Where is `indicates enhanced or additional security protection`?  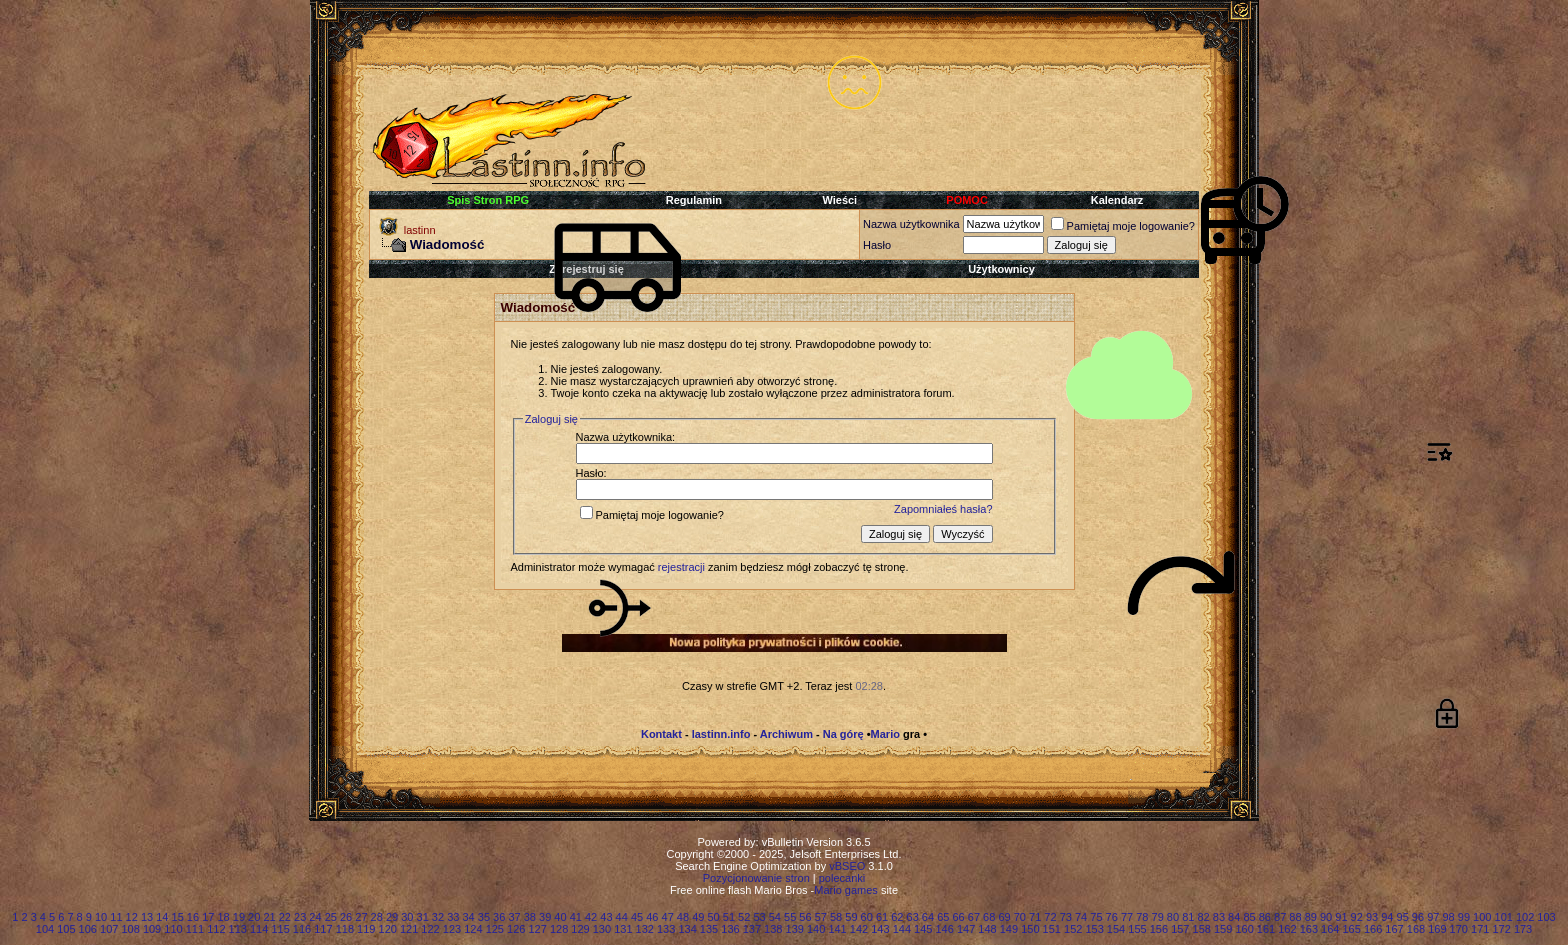
indicates enhanced or additional security protection is located at coordinates (1447, 714).